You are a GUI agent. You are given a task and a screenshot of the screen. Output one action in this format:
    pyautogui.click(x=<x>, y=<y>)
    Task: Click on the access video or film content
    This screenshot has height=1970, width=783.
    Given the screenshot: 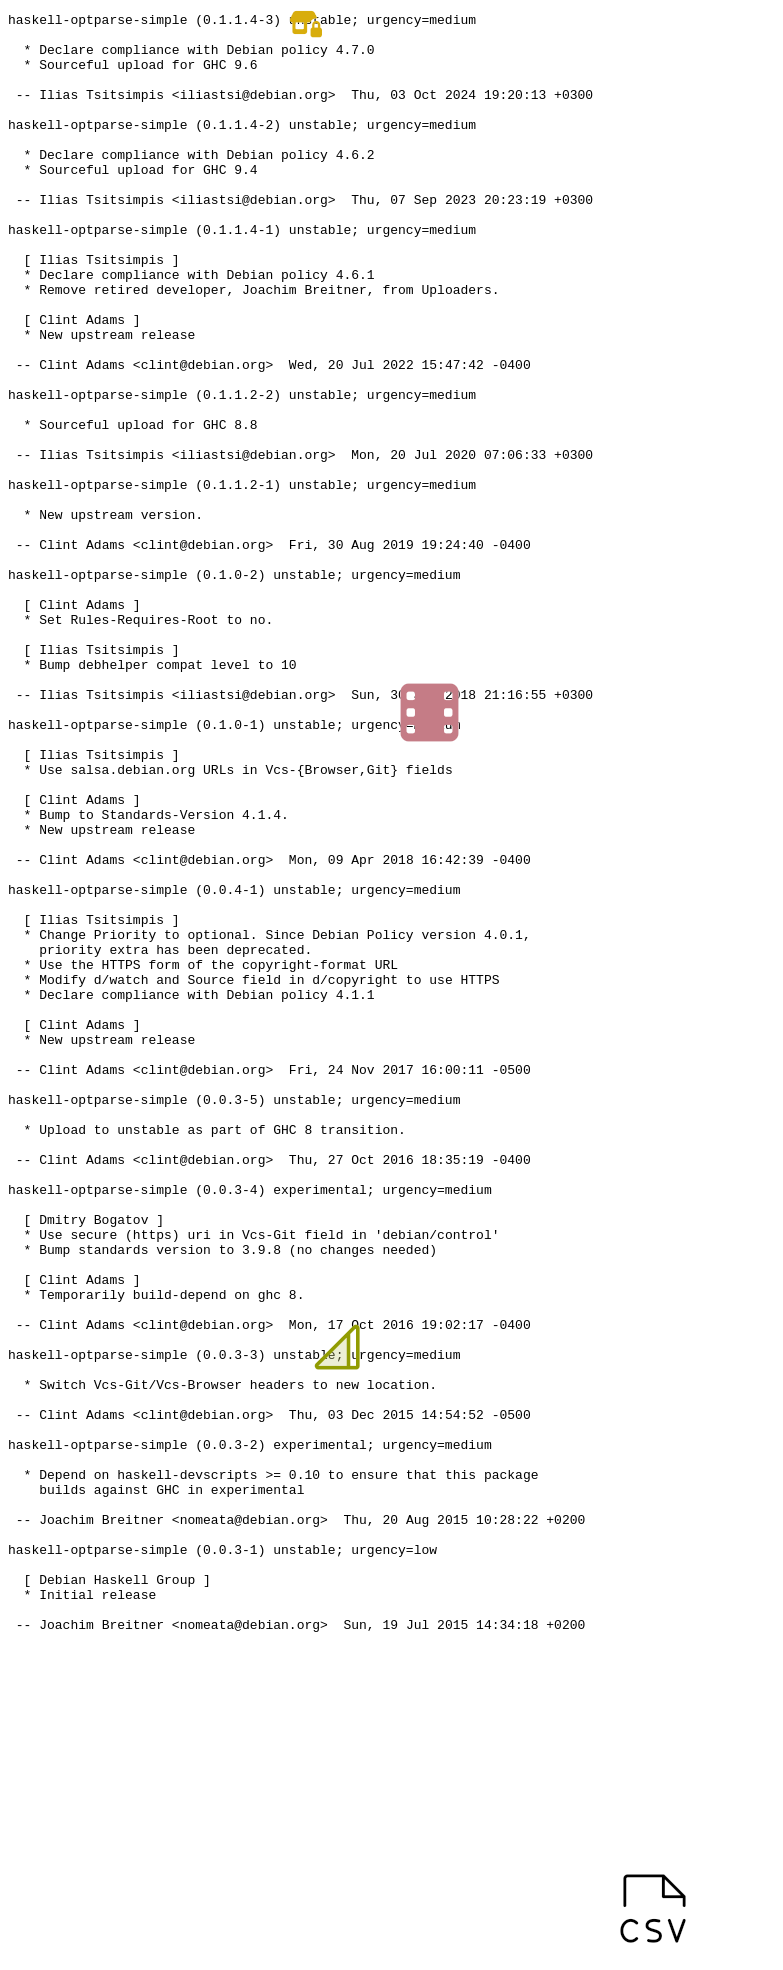 What is the action you would take?
    pyautogui.click(x=429, y=712)
    